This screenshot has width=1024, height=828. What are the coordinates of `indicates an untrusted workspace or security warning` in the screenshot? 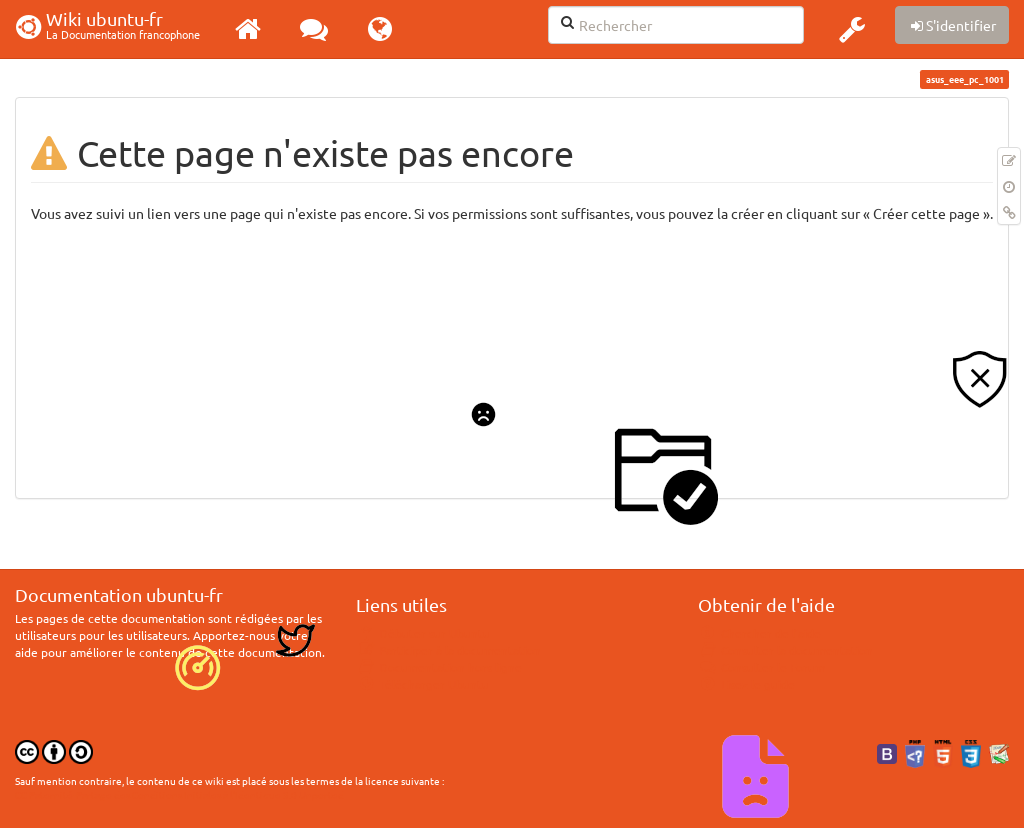 It's located at (979, 379).